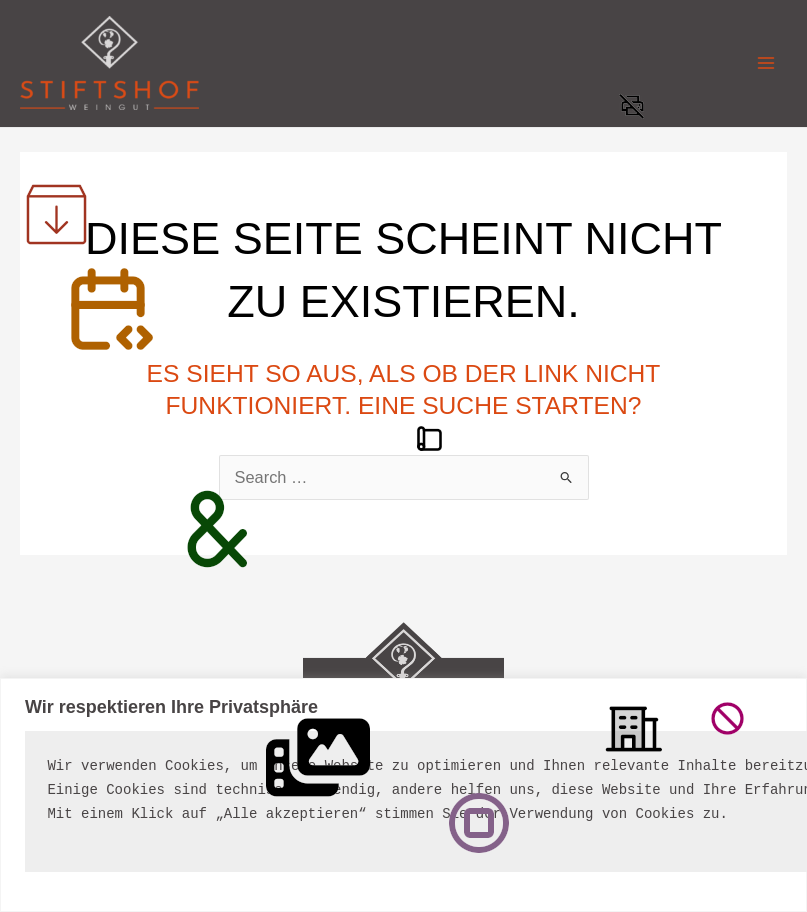 The width and height of the screenshot is (807, 912). What do you see at coordinates (727, 718) in the screenshot?
I see `indicates a blocked or prohibited action` at bounding box center [727, 718].